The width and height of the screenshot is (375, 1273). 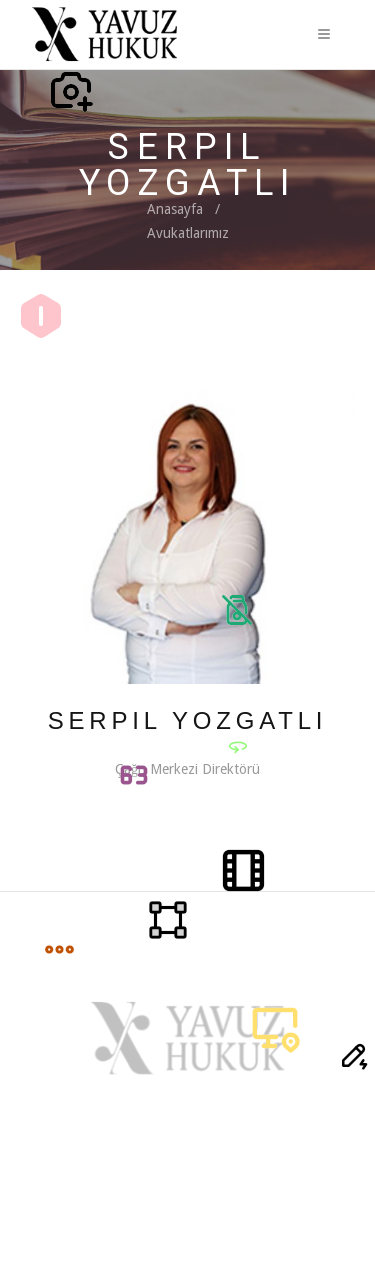 I want to click on rotate to view 360-degree content, so click(x=238, y=746).